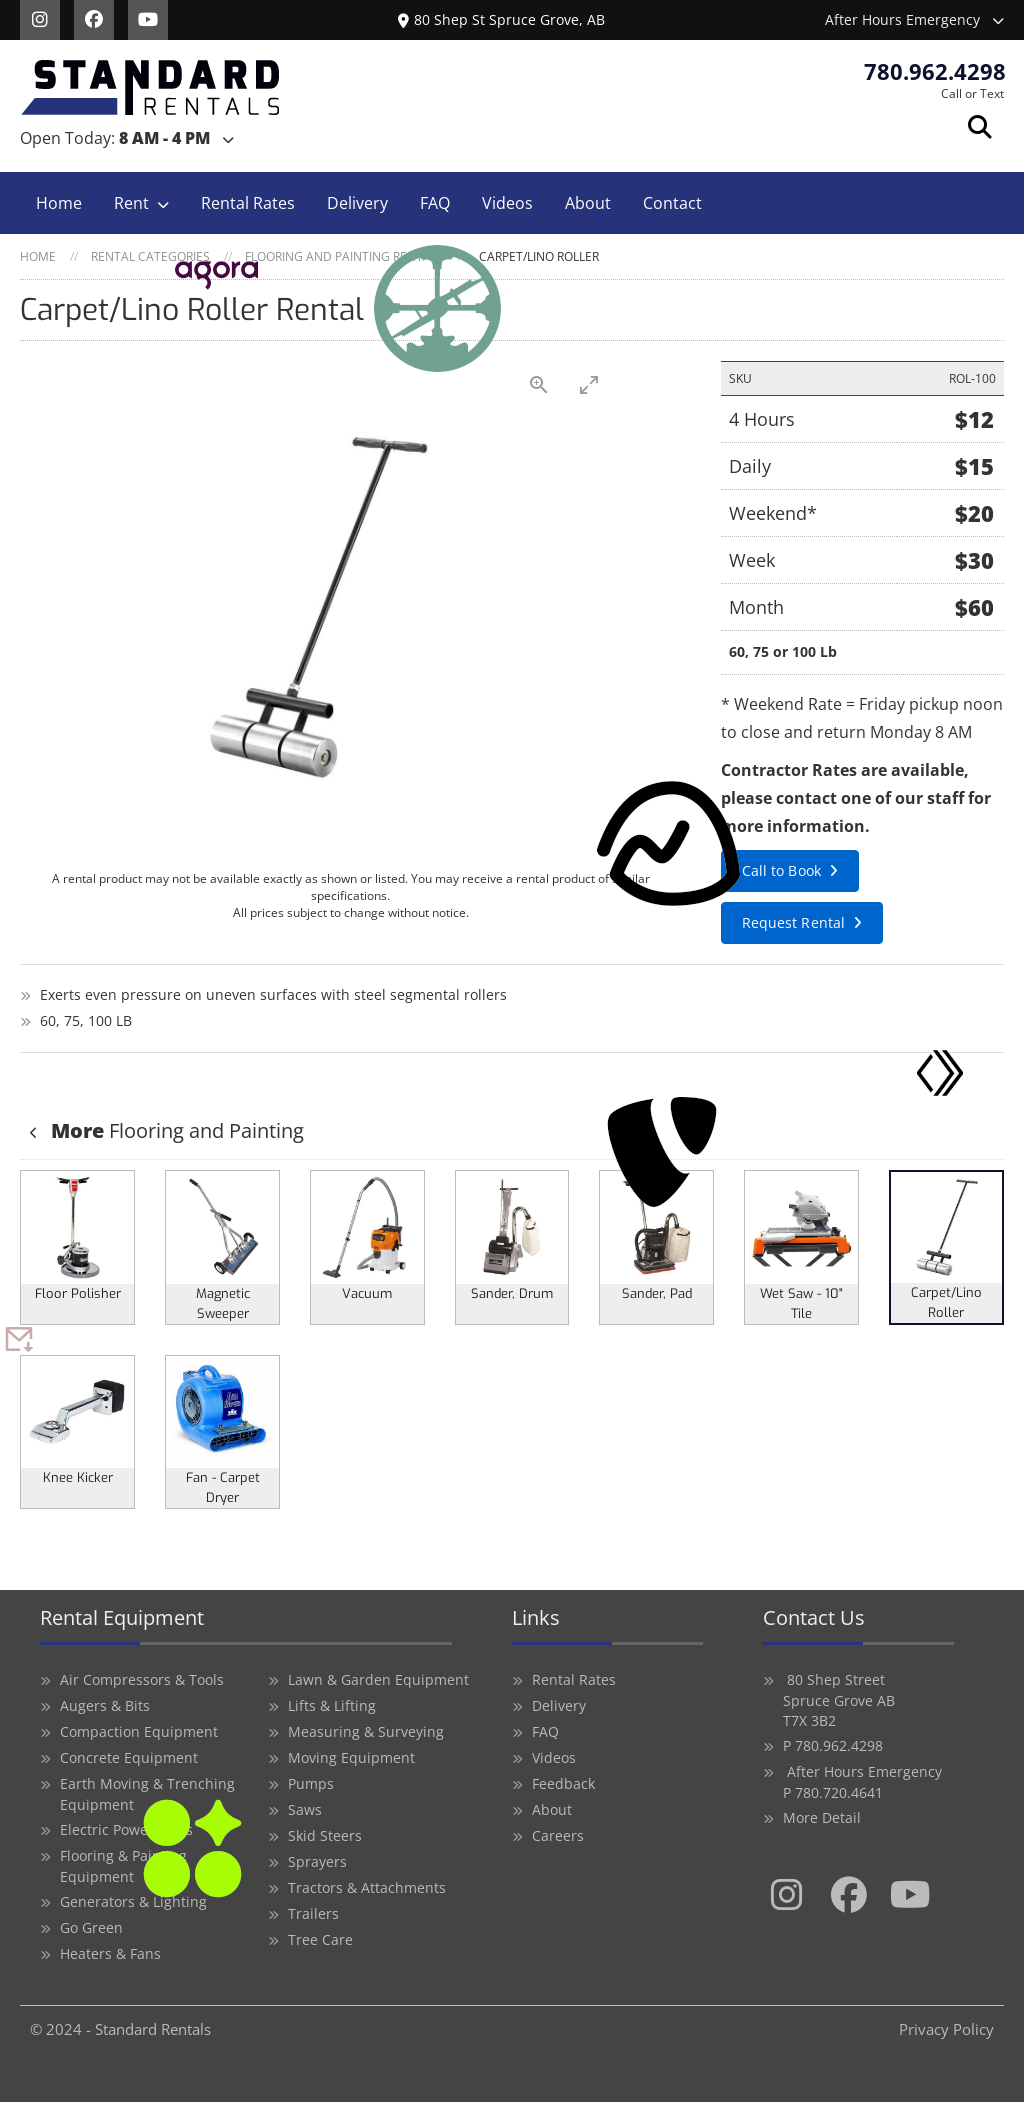 This screenshot has width=1024, height=2102. I want to click on agora brand logo, so click(216, 275).